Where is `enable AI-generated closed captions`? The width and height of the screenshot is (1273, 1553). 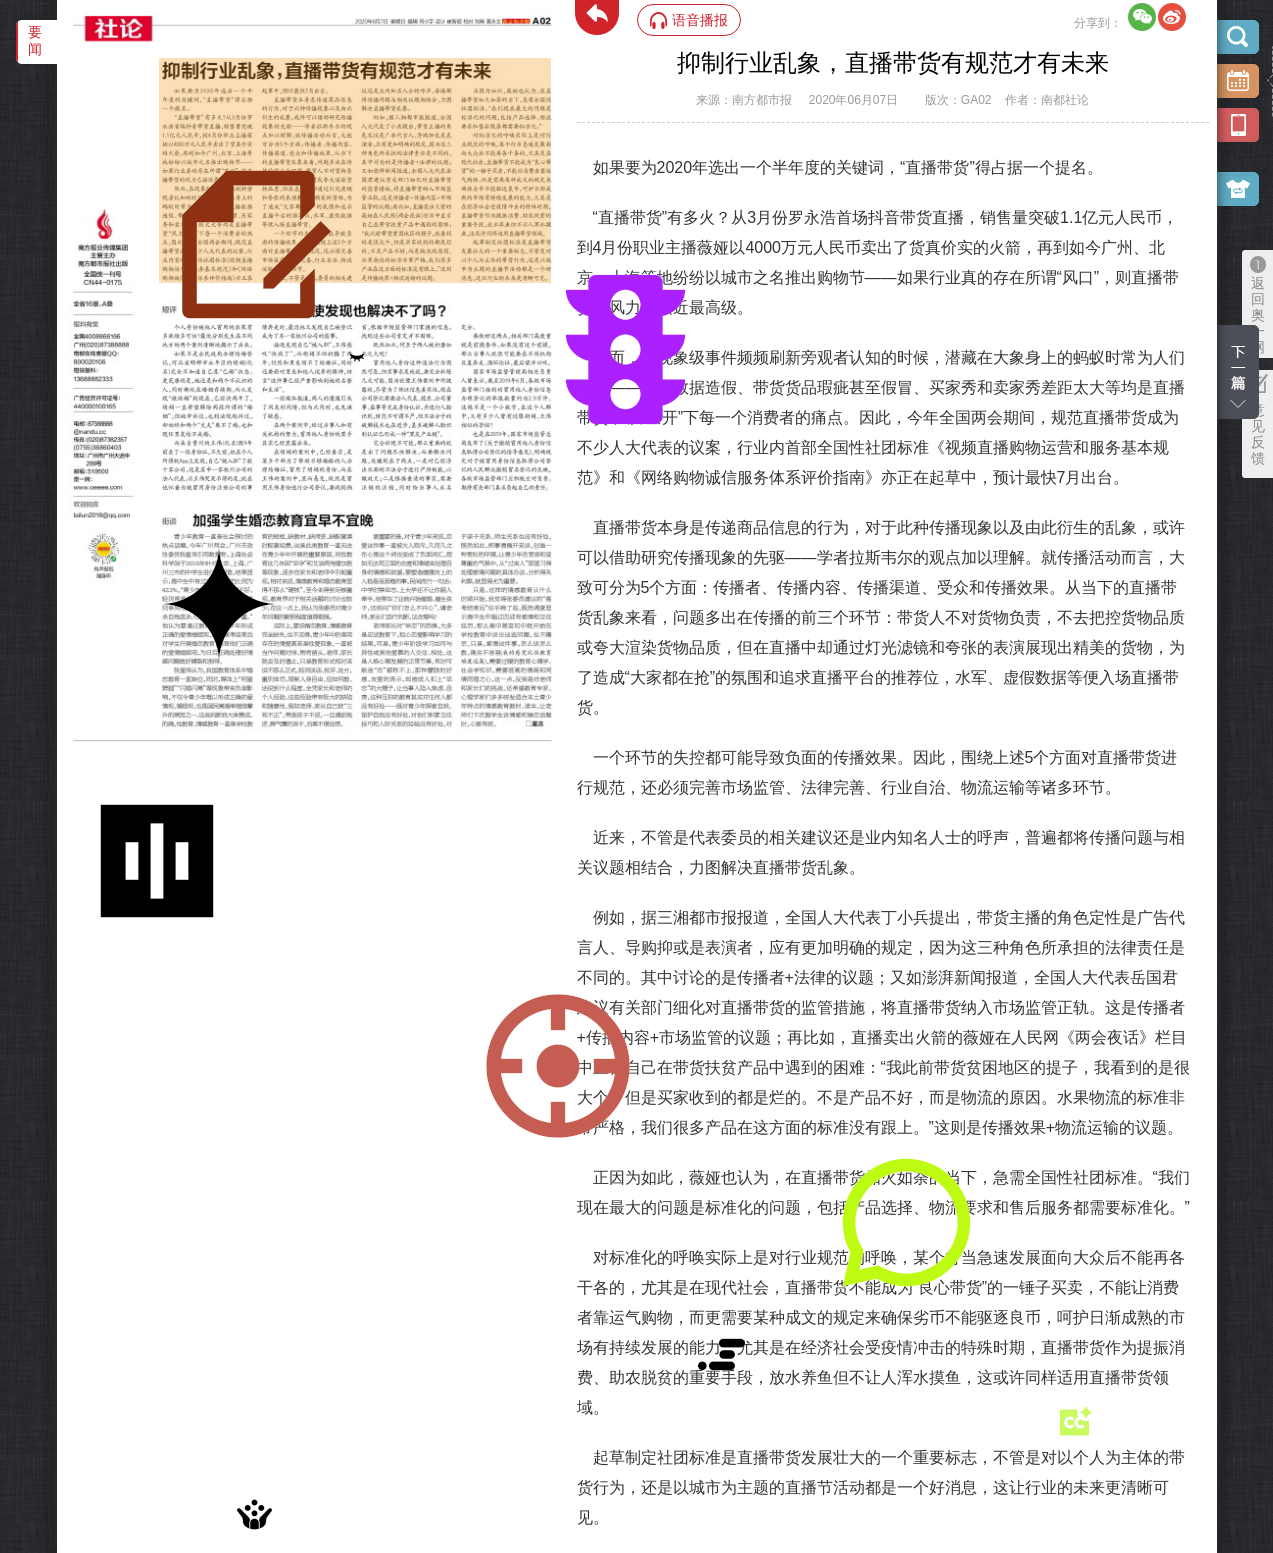 enable AI-generated closed captions is located at coordinates (1074, 1422).